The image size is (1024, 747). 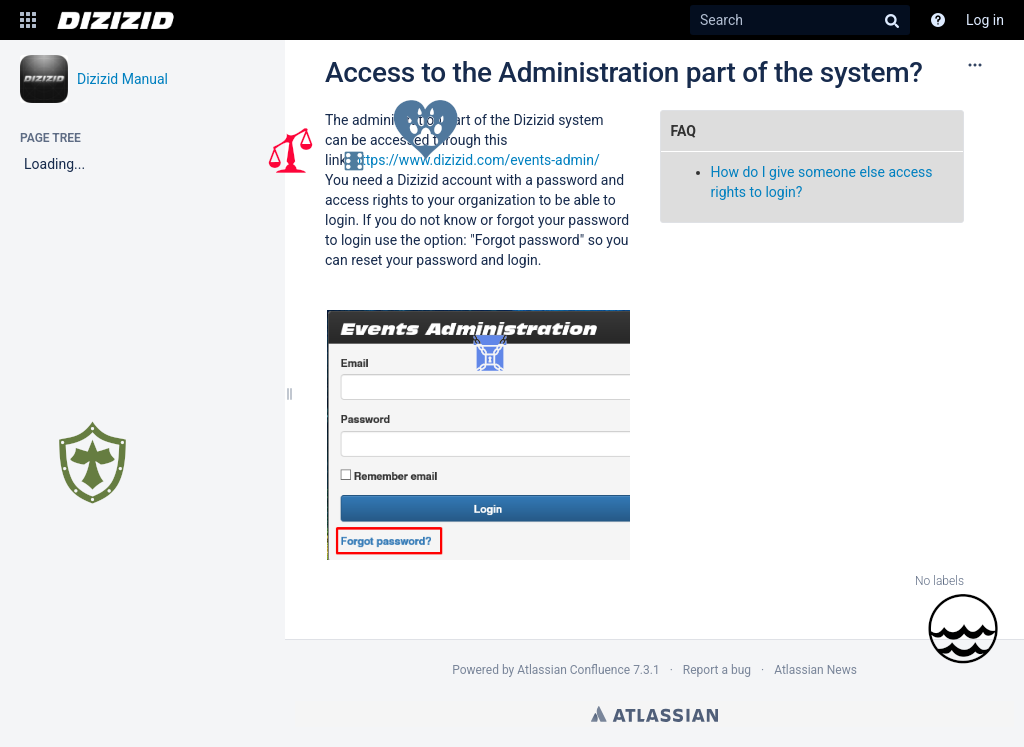 What do you see at coordinates (92, 462) in the screenshot?
I see `activate defensive ability or shield spell` at bounding box center [92, 462].